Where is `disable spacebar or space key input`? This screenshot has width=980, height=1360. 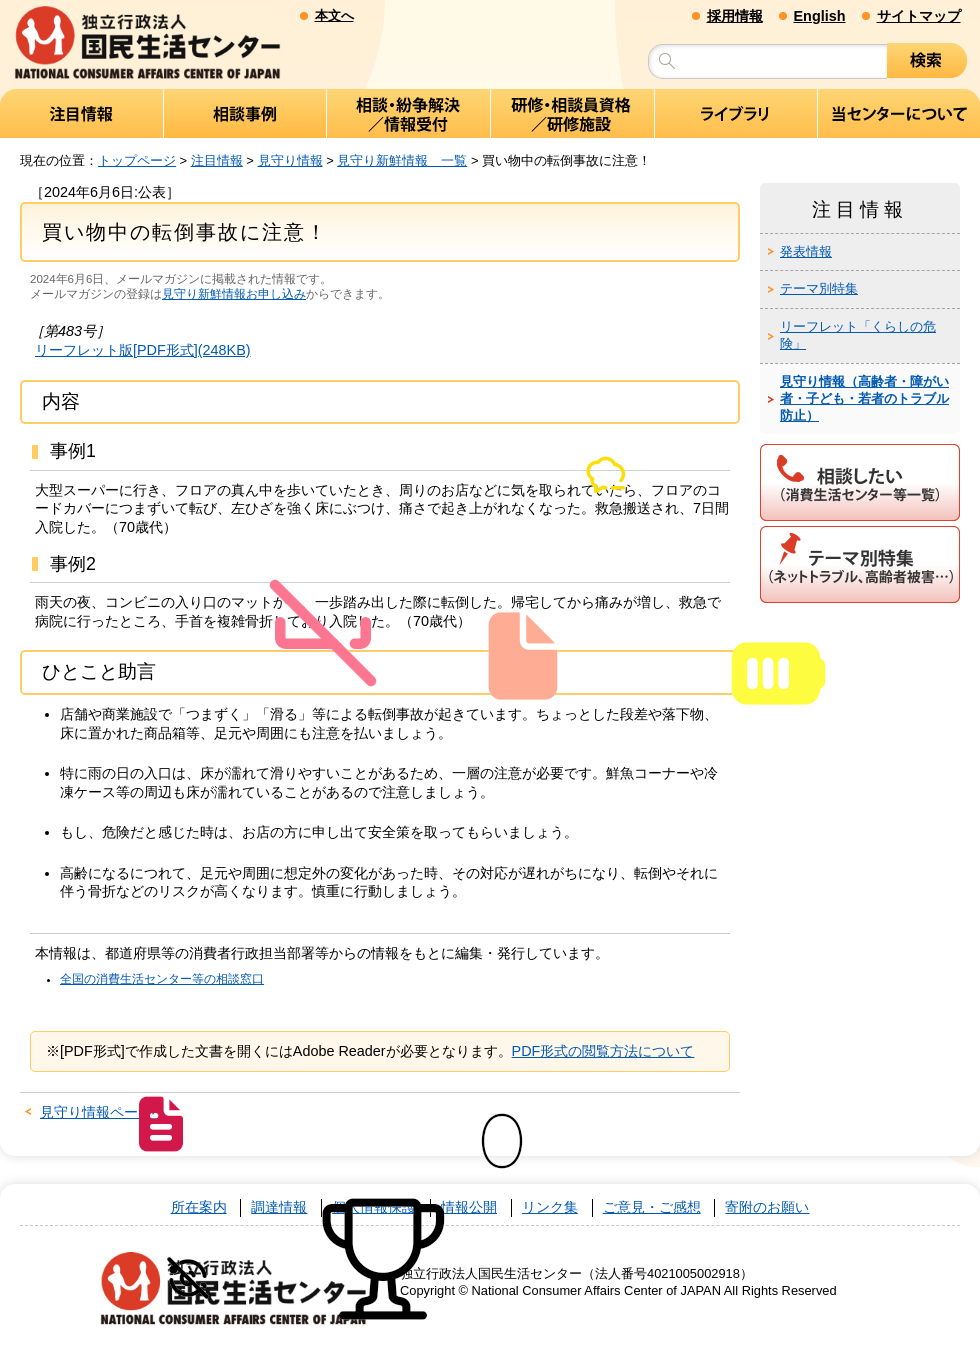 disable spacebar or space key input is located at coordinates (323, 633).